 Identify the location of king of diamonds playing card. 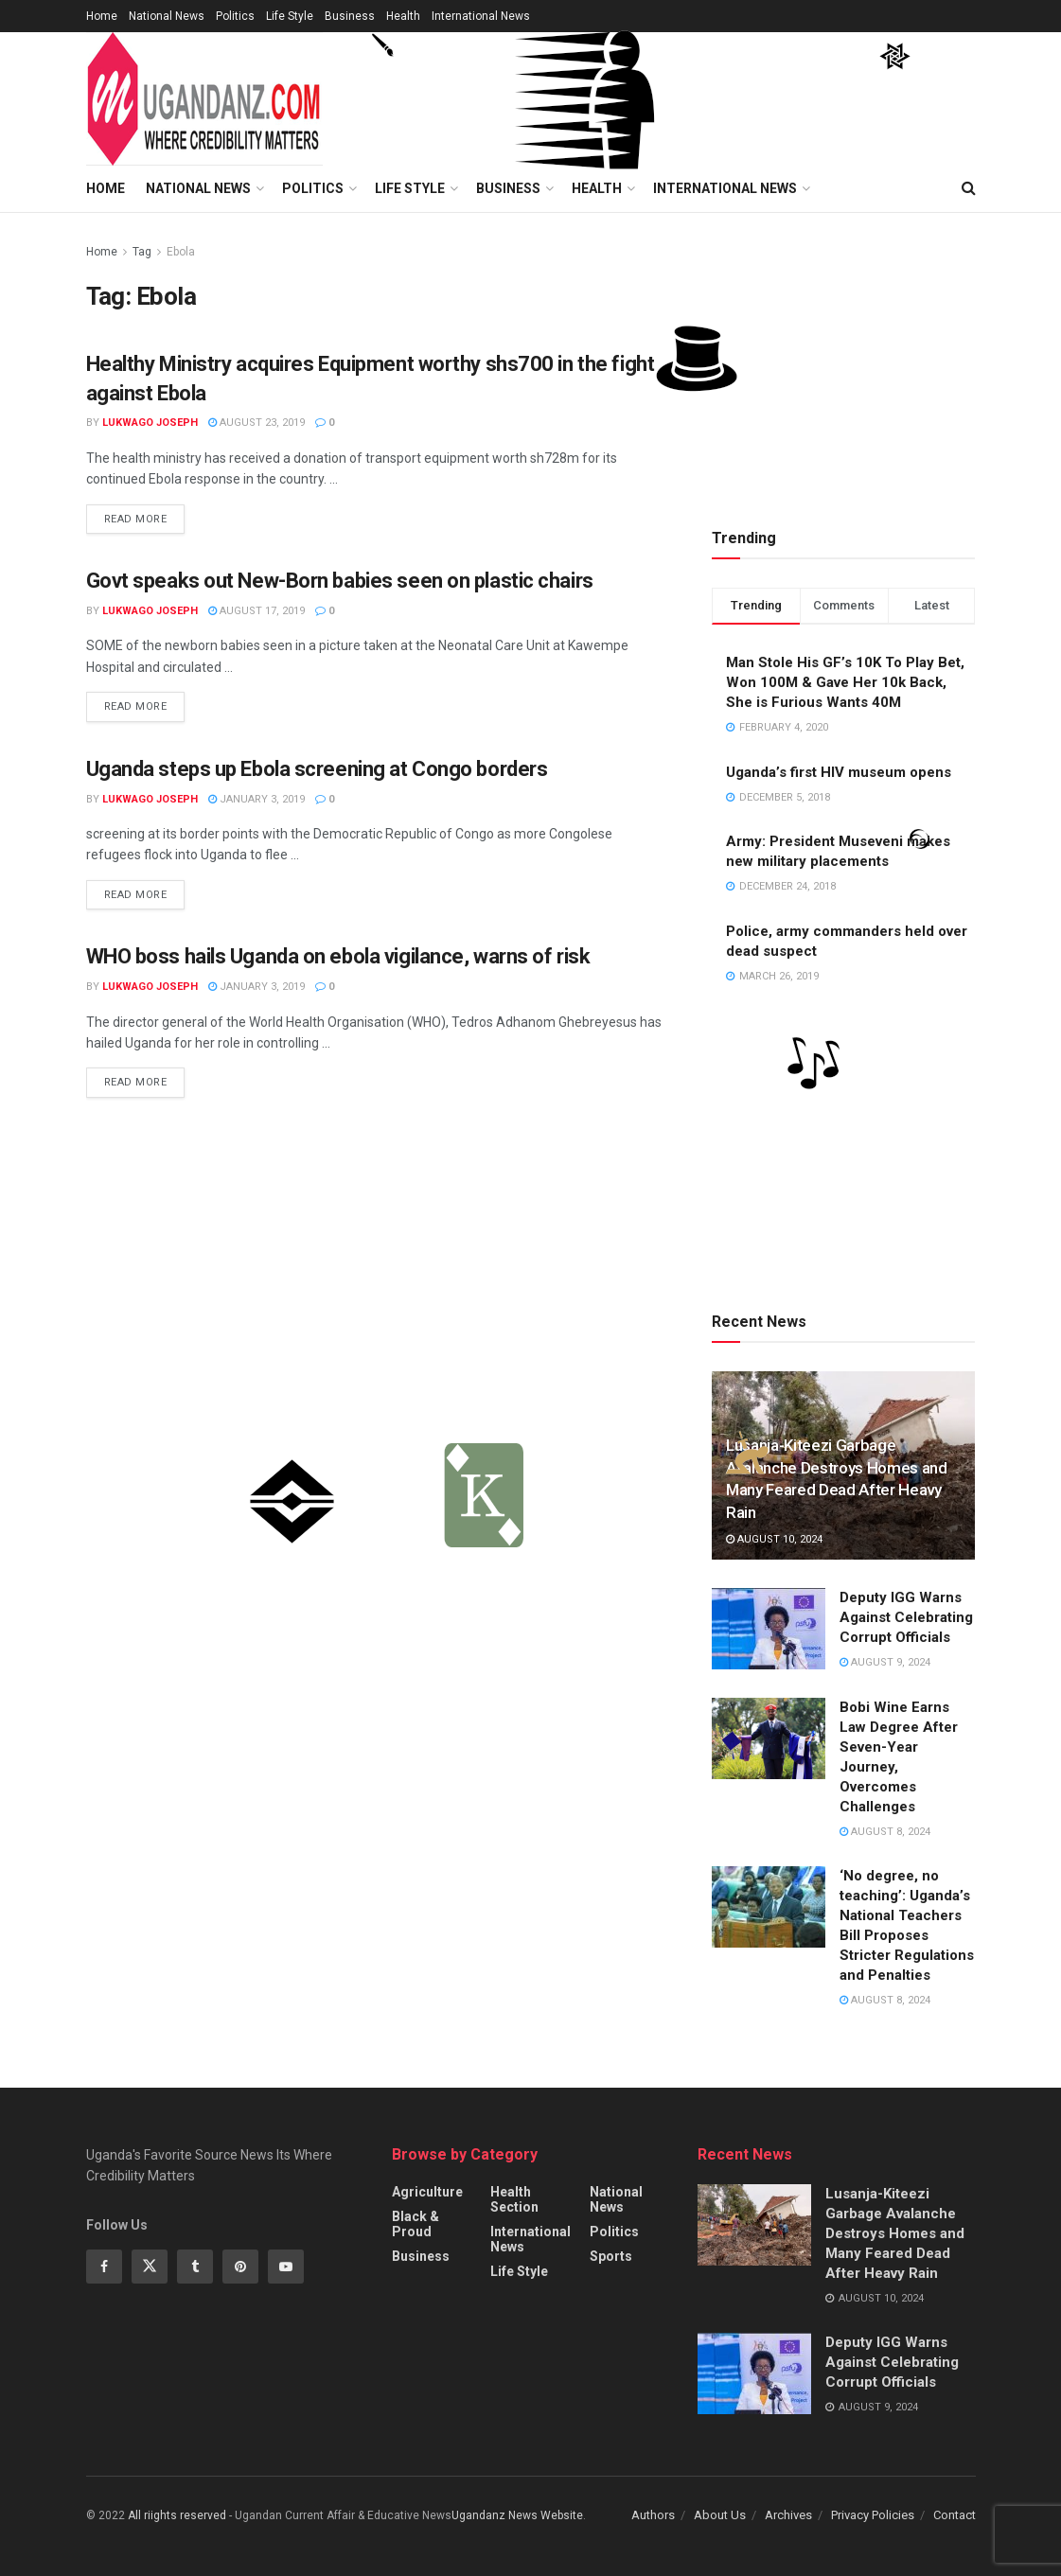
(484, 1495).